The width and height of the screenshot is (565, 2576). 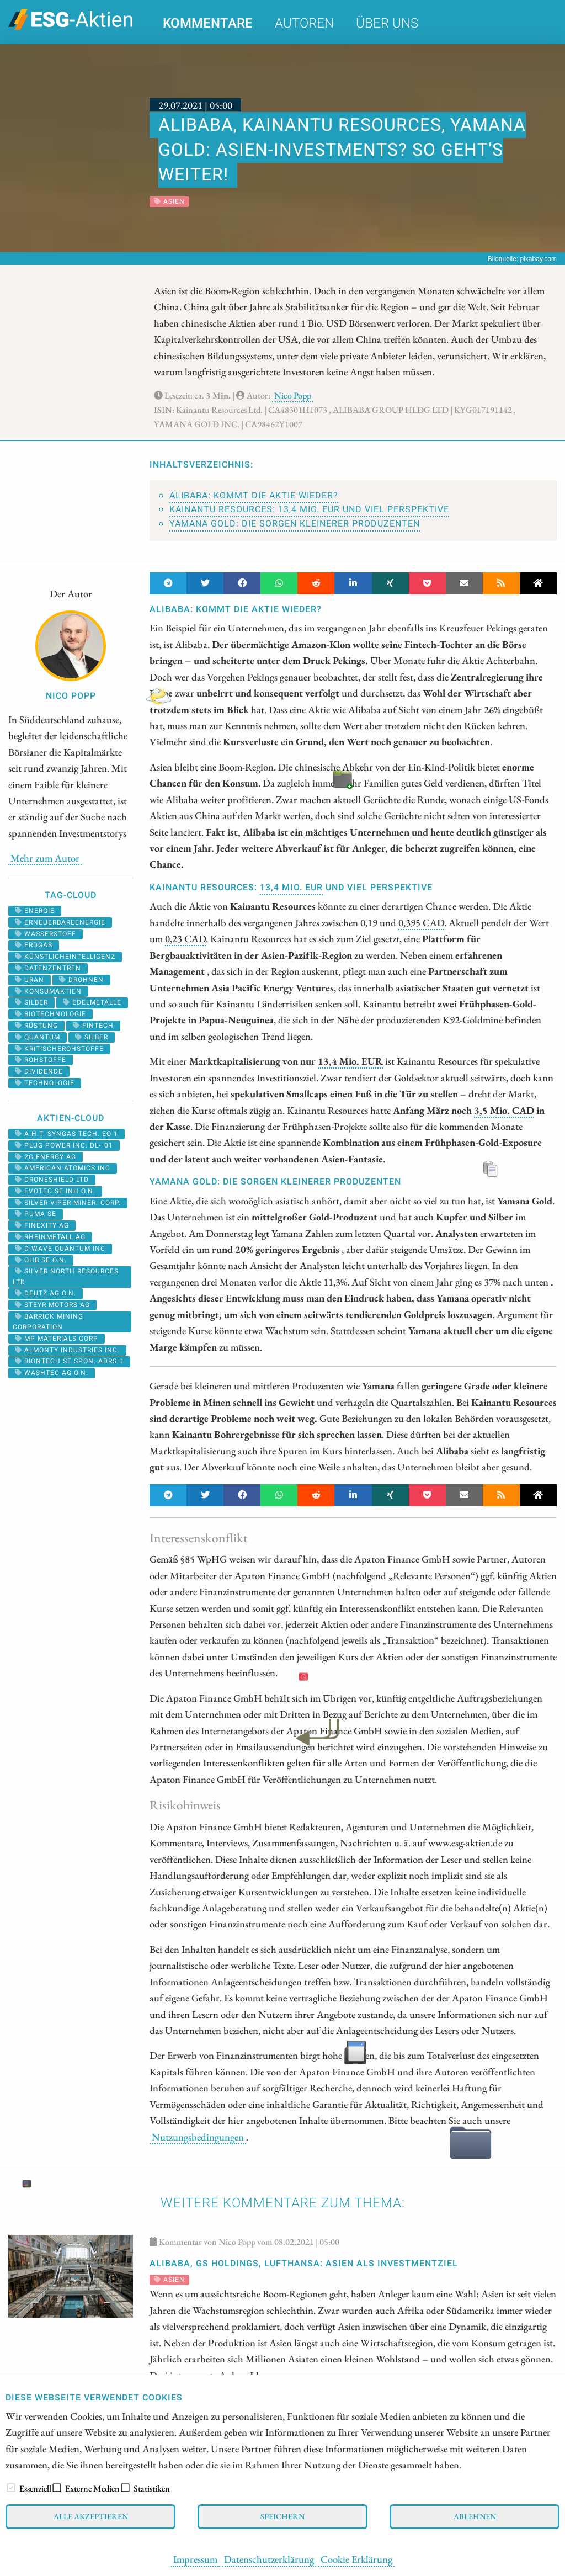 I want to click on indicates partly cloudy weather conditions, so click(x=158, y=697).